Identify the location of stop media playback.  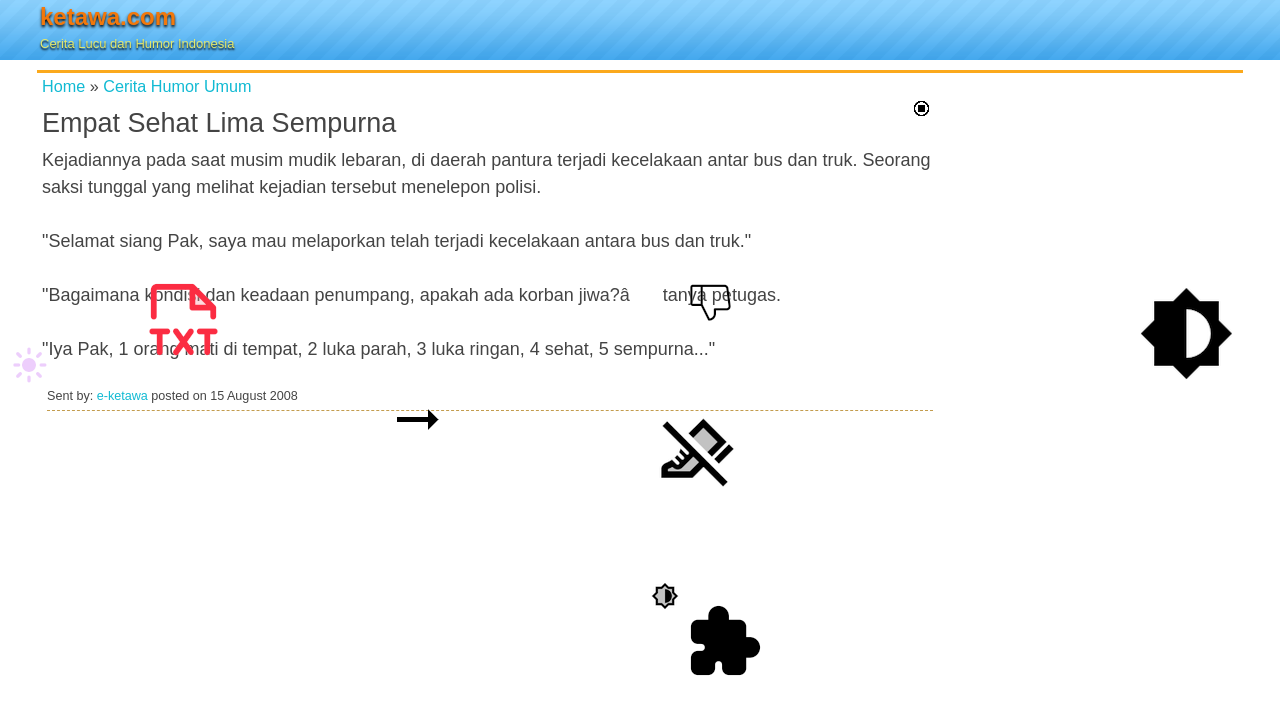
(921, 108).